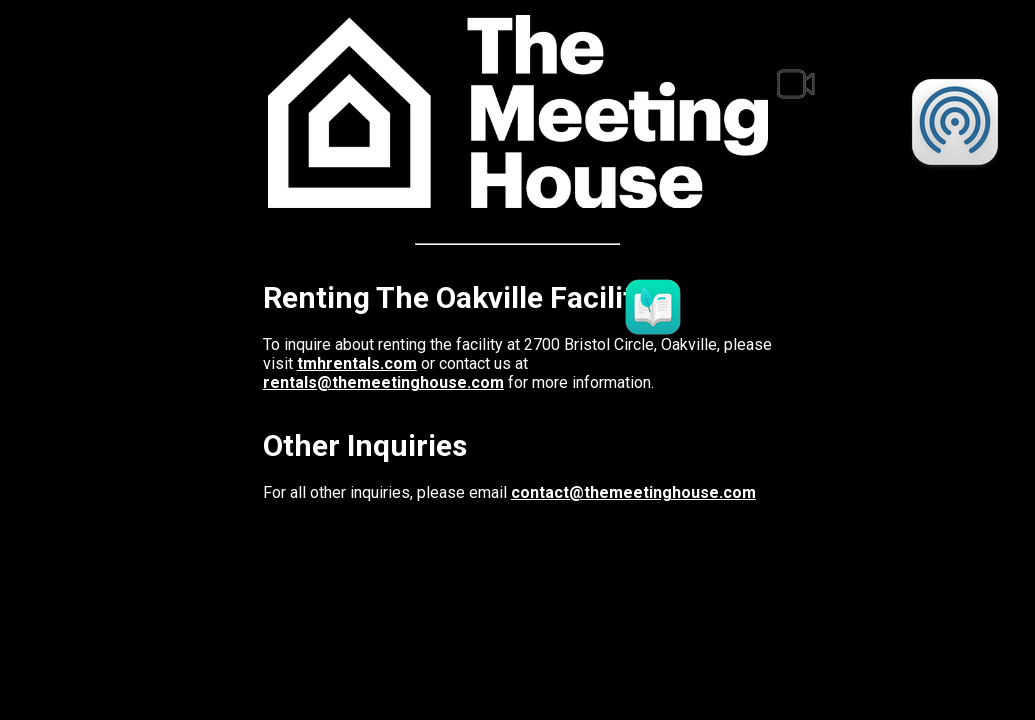 Image resolution: width=1035 pixels, height=720 pixels. Describe the element at coordinates (796, 84) in the screenshot. I see `start a video call` at that location.